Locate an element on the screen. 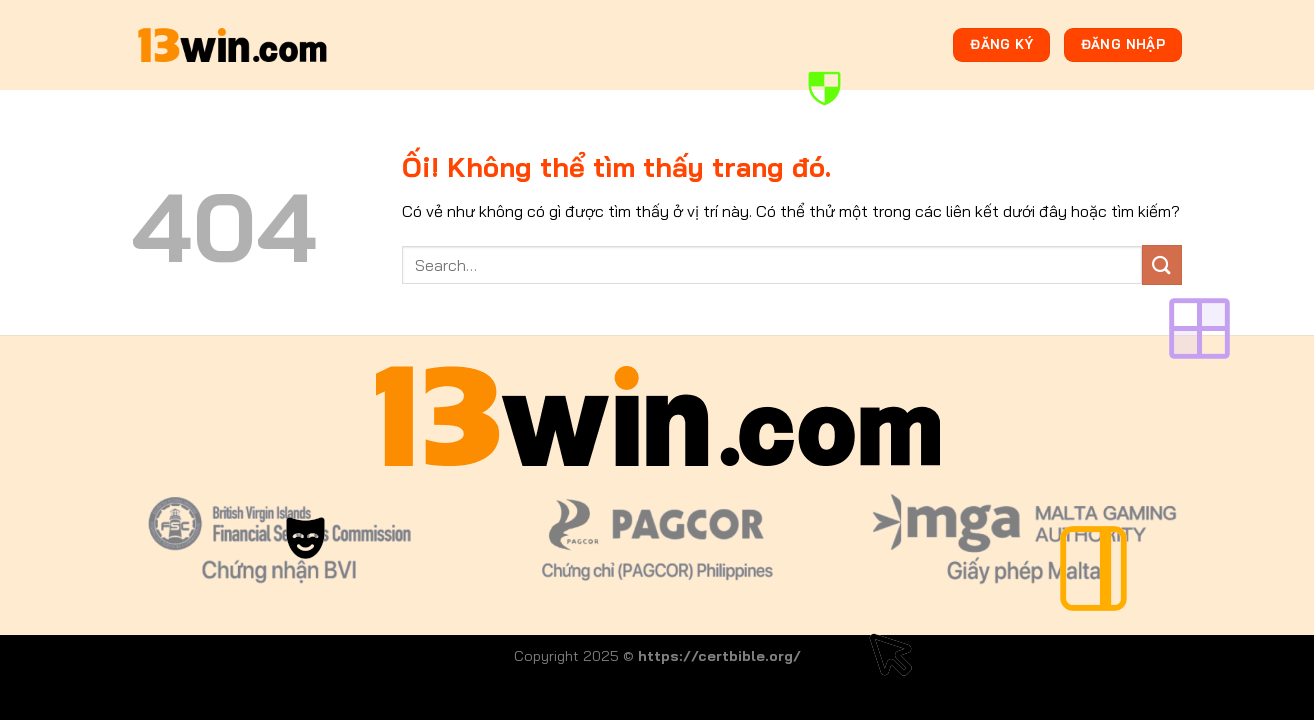 The height and width of the screenshot is (720, 1314). indicates transparency in image editing is located at coordinates (1199, 328).